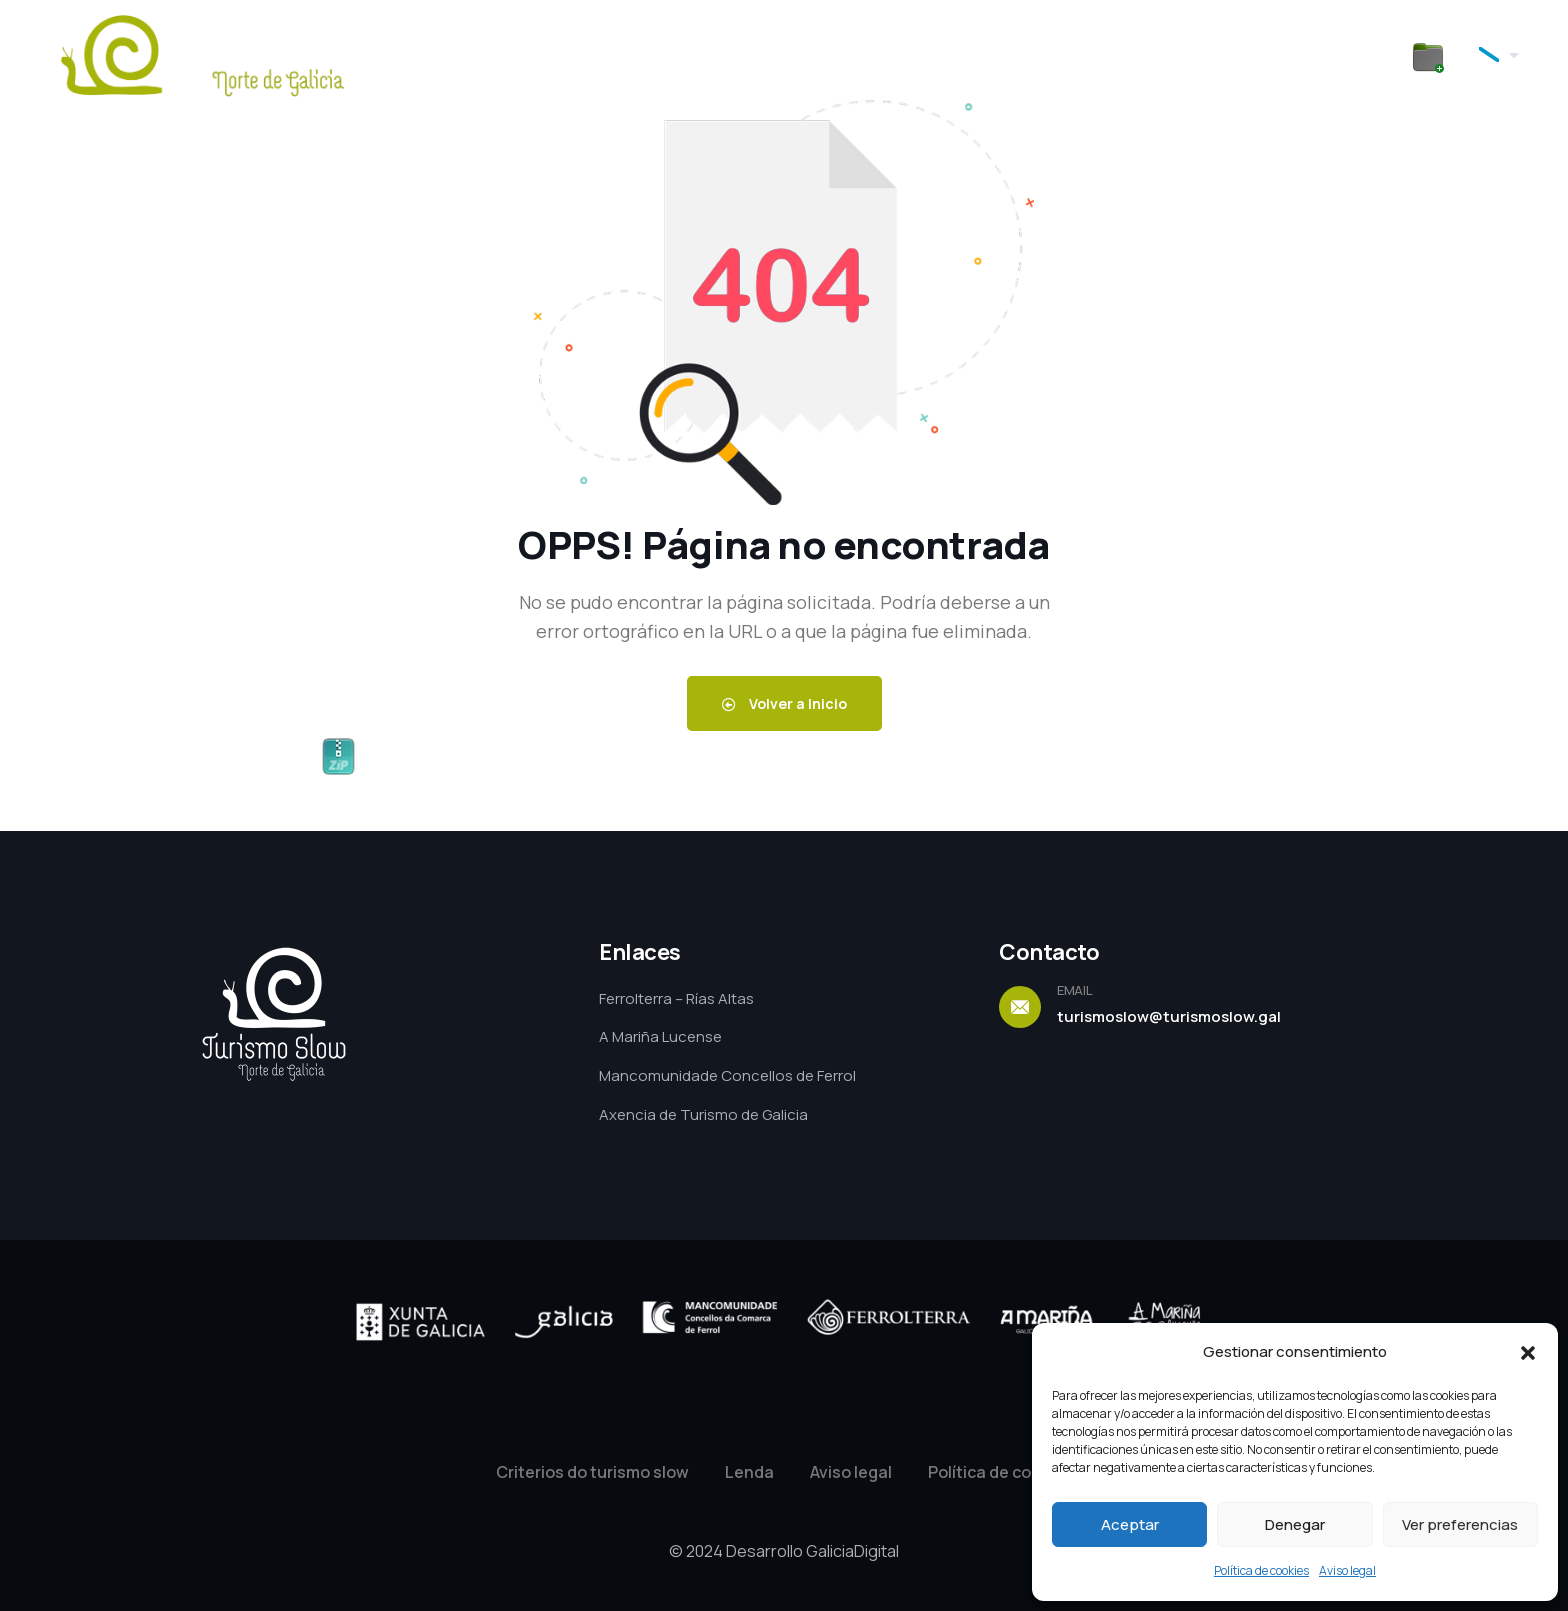 Image resolution: width=1568 pixels, height=1611 pixels. What do you see at coordinates (338, 756) in the screenshot?
I see `compressed zip archive file` at bounding box center [338, 756].